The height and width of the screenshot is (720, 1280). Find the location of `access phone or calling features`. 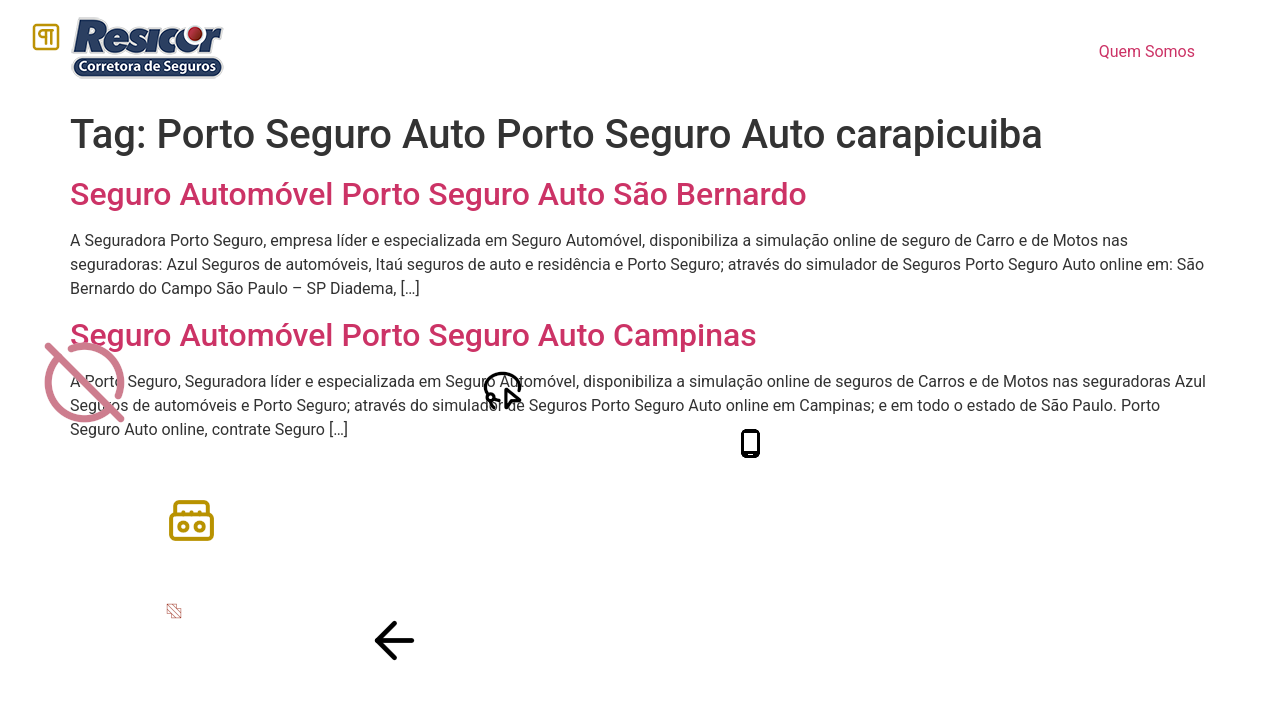

access phone or calling features is located at coordinates (750, 443).